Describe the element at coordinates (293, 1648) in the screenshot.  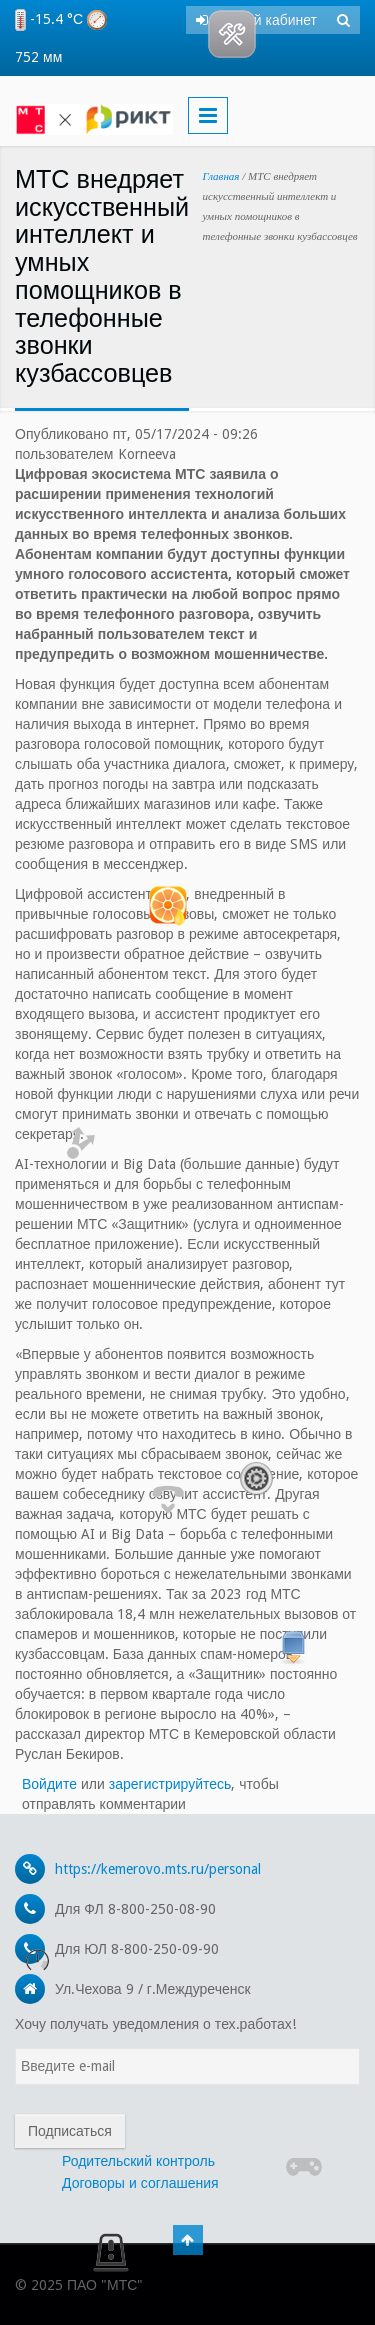
I see `insert an object or embed content` at that location.